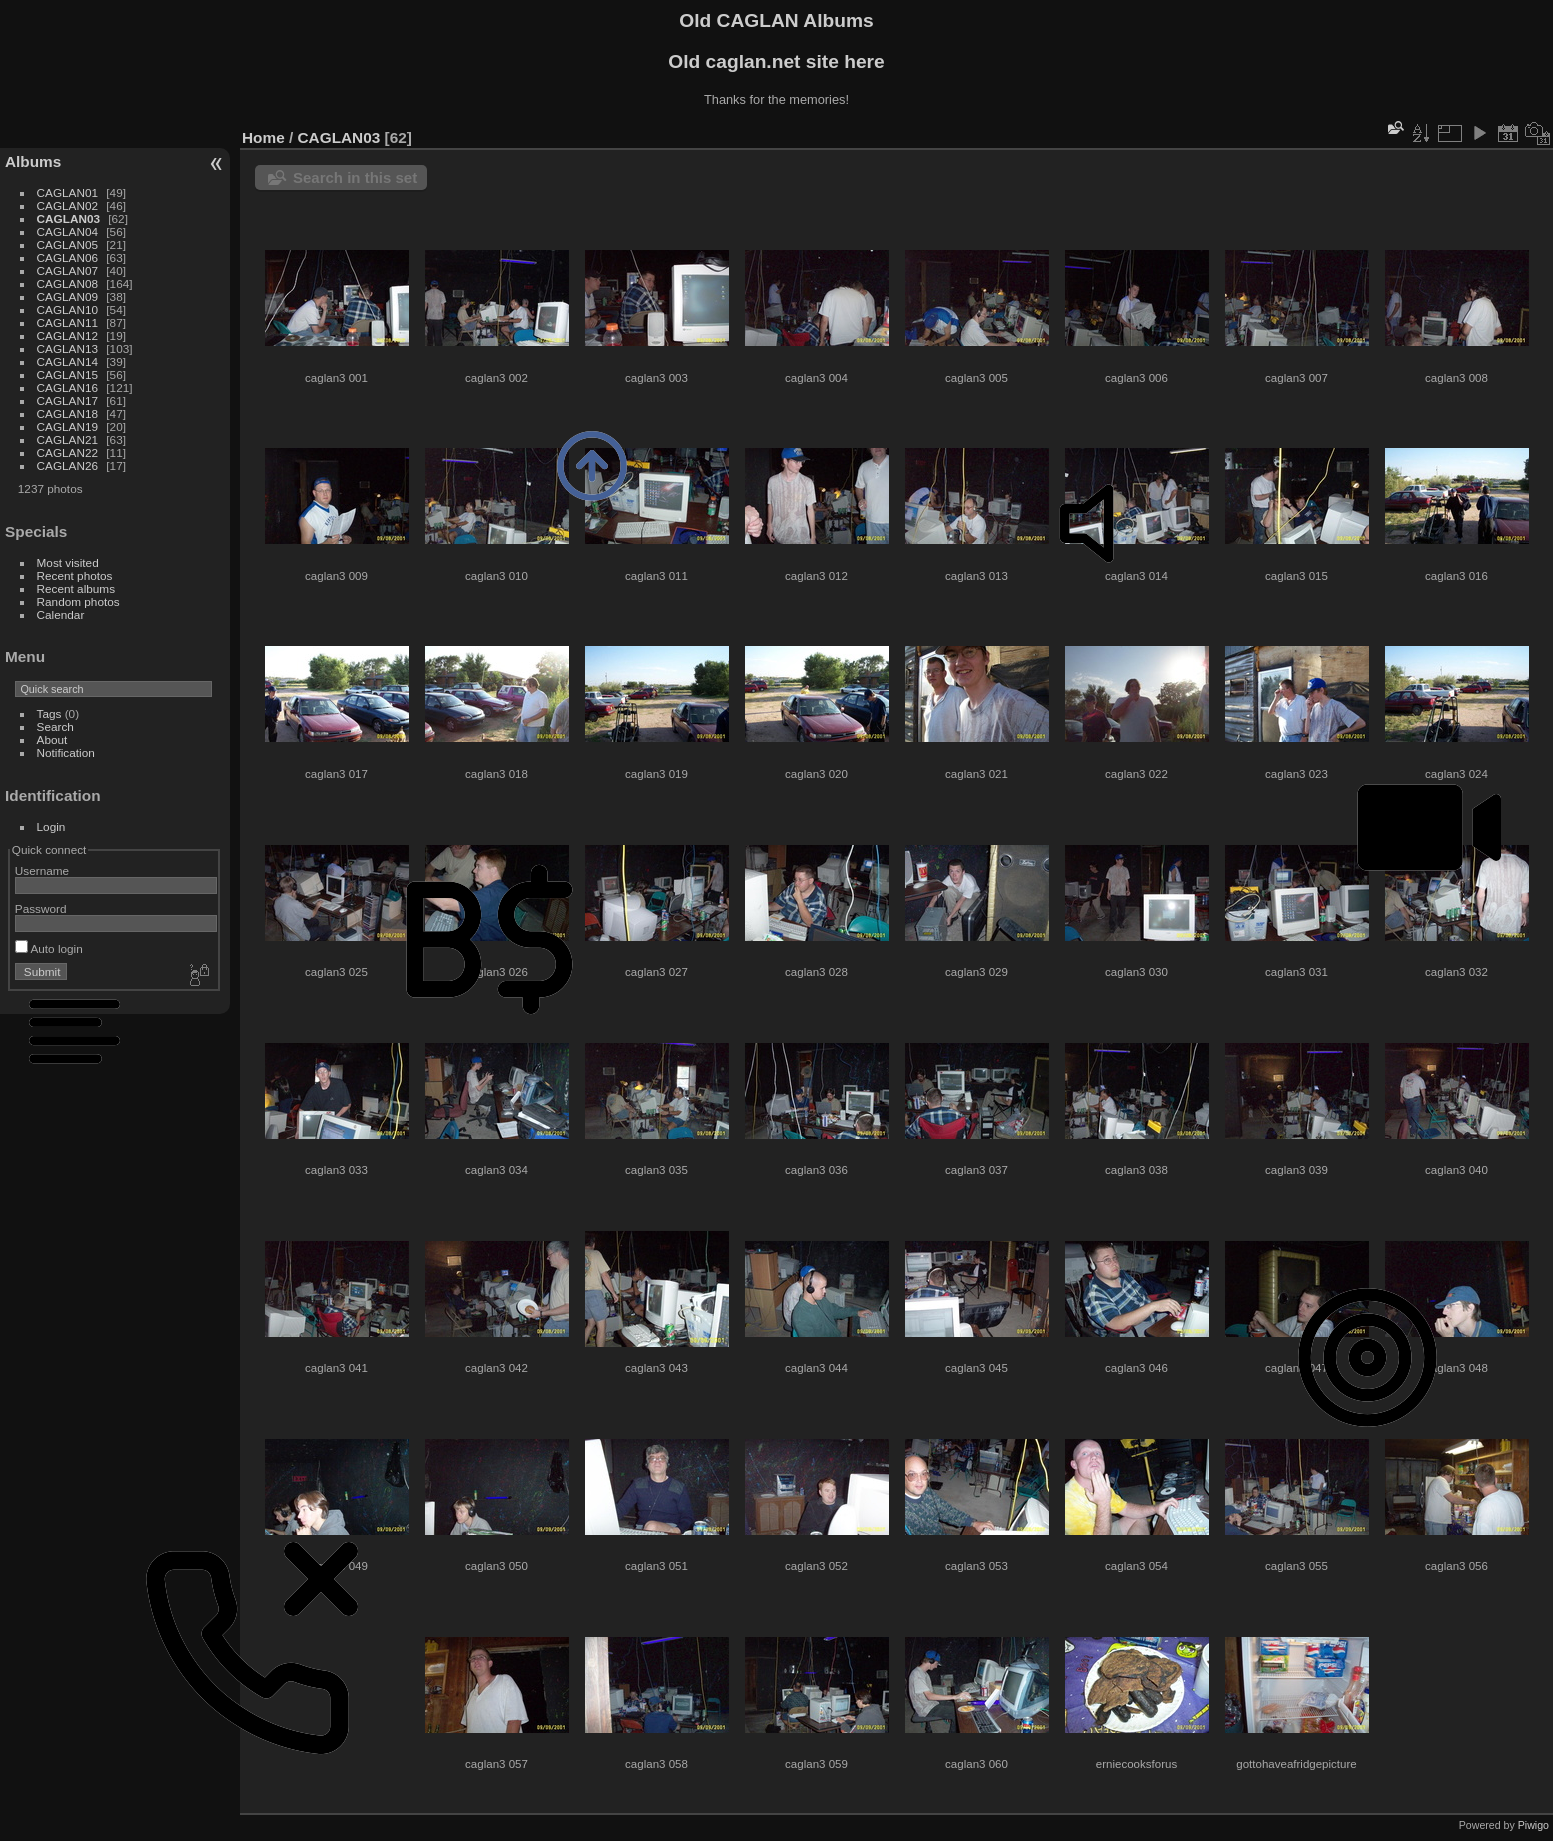  I want to click on indicates a missed phone call, so click(247, 1653).